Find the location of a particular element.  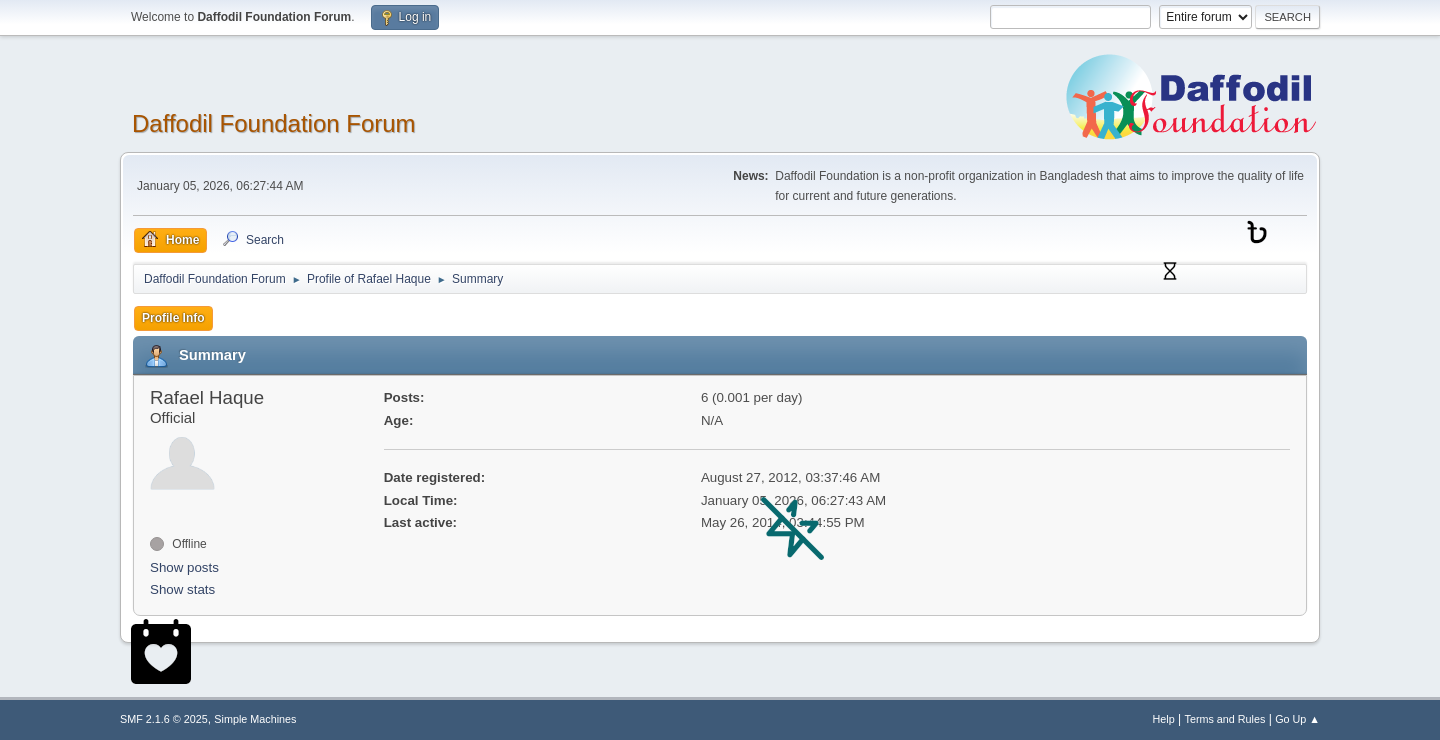

disable flash or lightning mode is located at coordinates (792, 528).